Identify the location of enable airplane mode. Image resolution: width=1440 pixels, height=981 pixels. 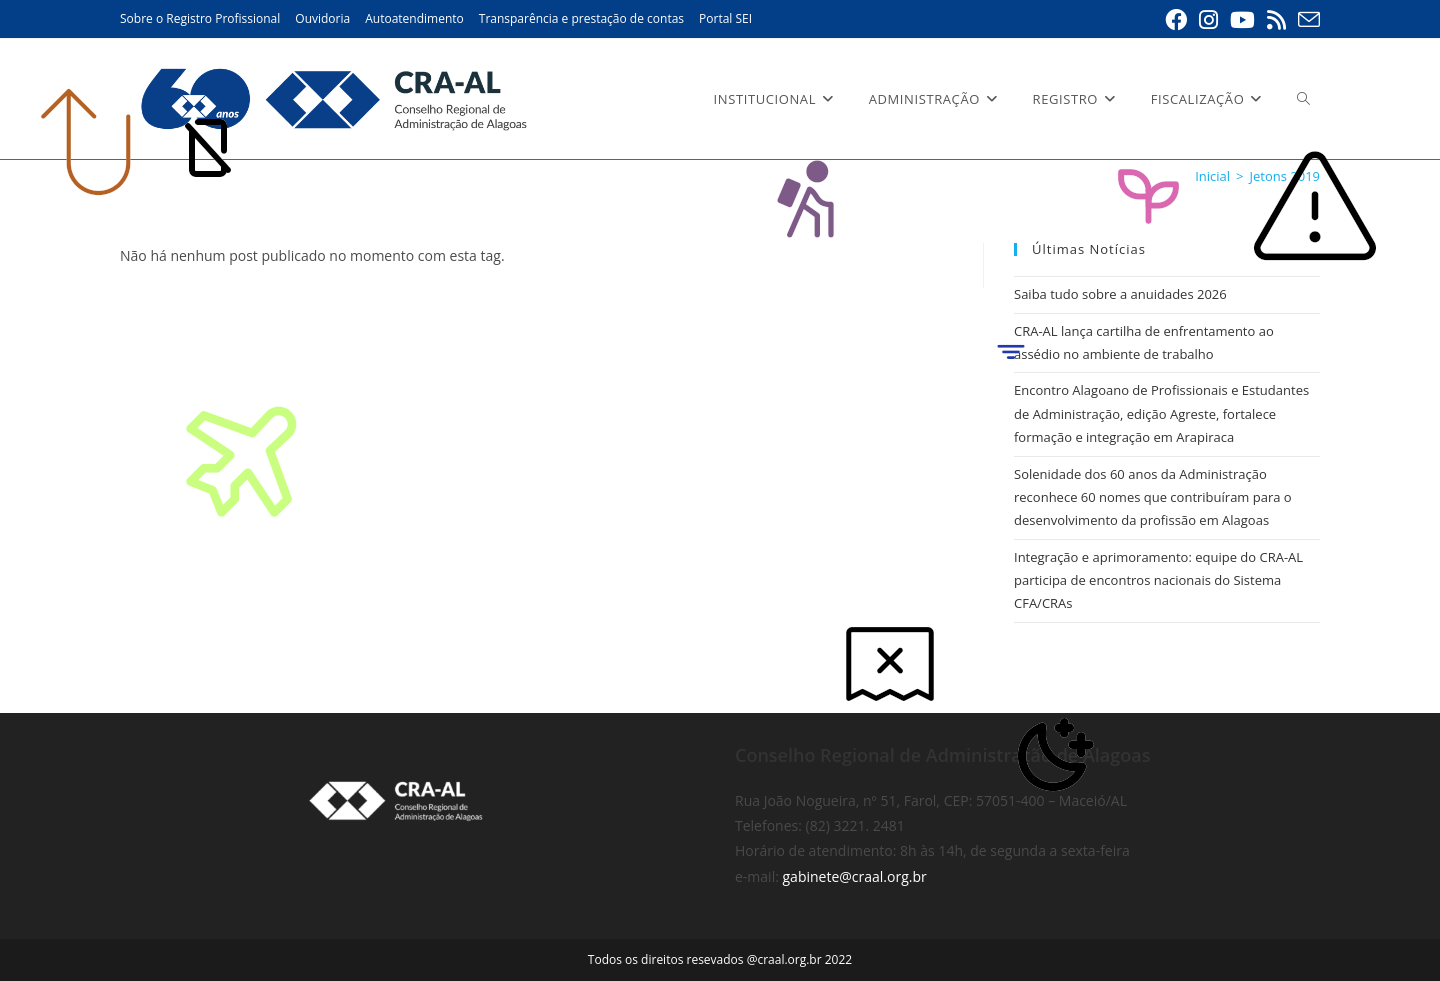
(243, 459).